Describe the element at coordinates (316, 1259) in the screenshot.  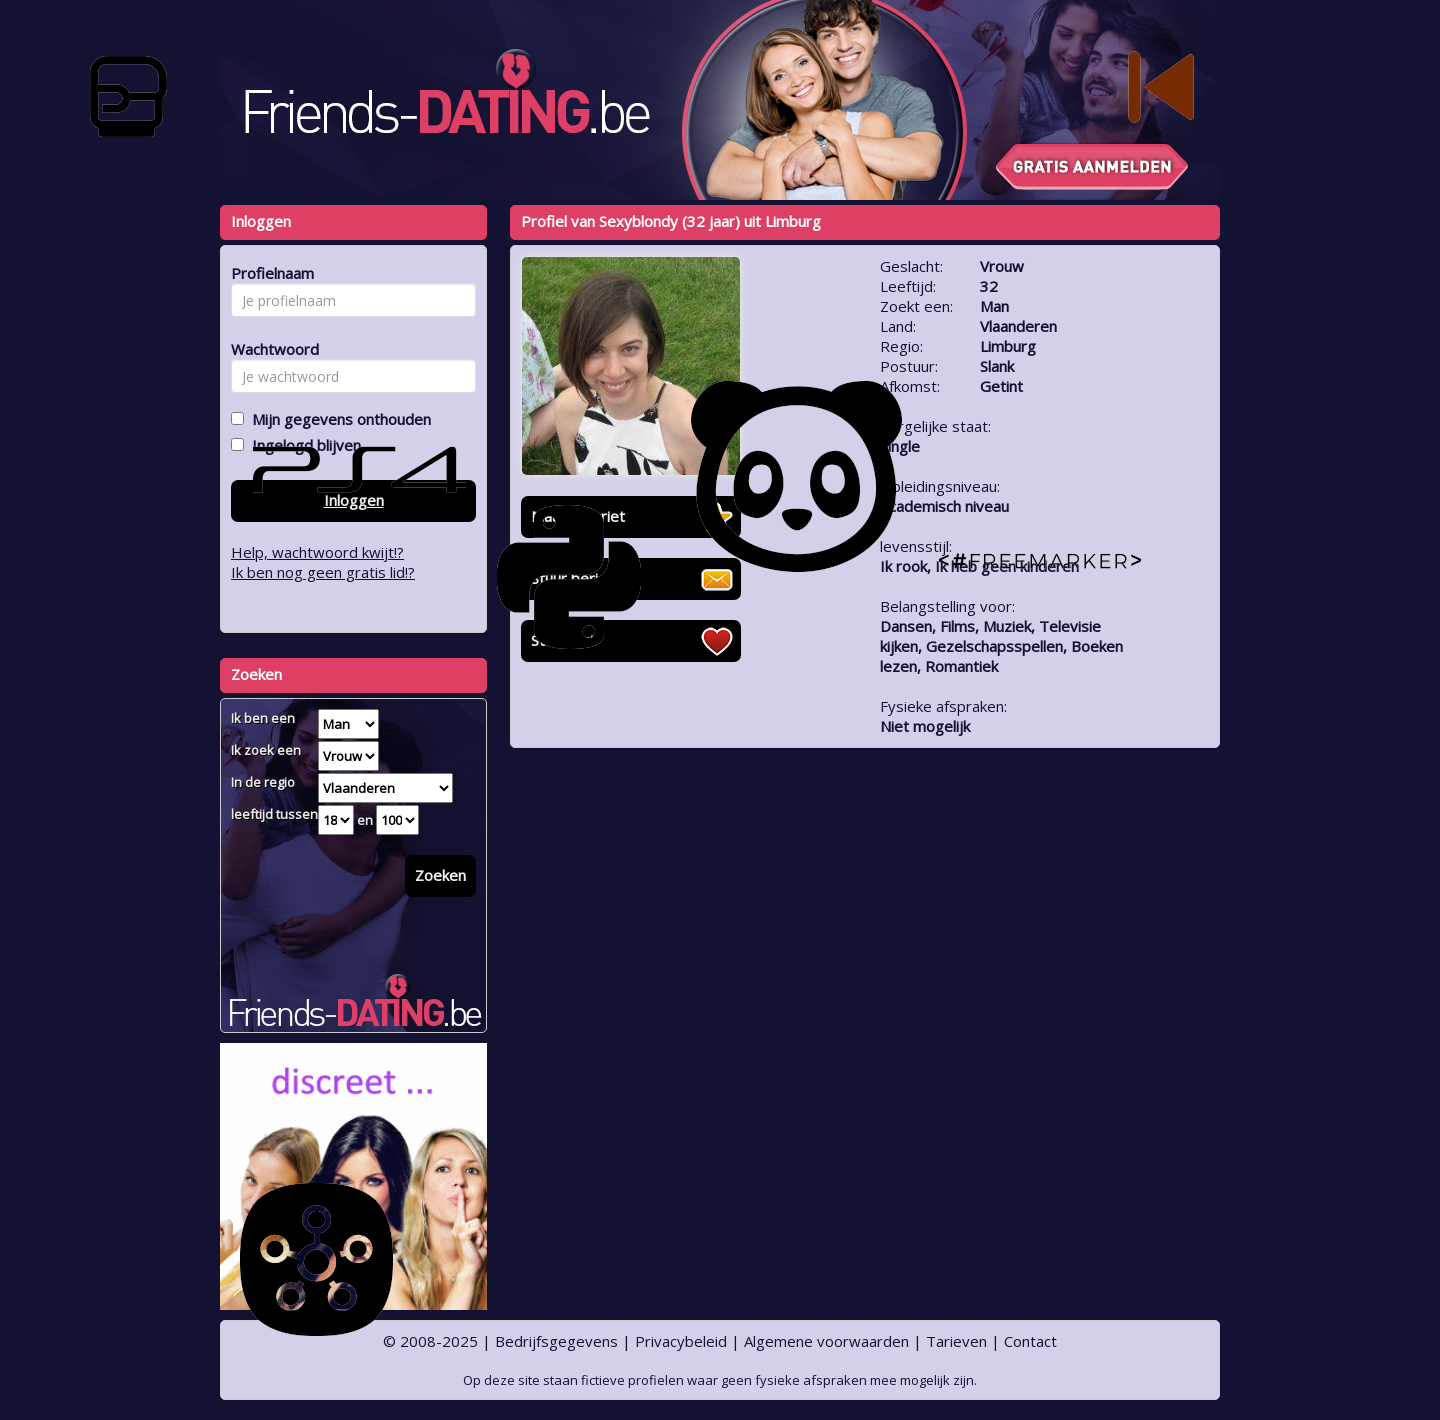
I see `open the SmartThings app` at that location.